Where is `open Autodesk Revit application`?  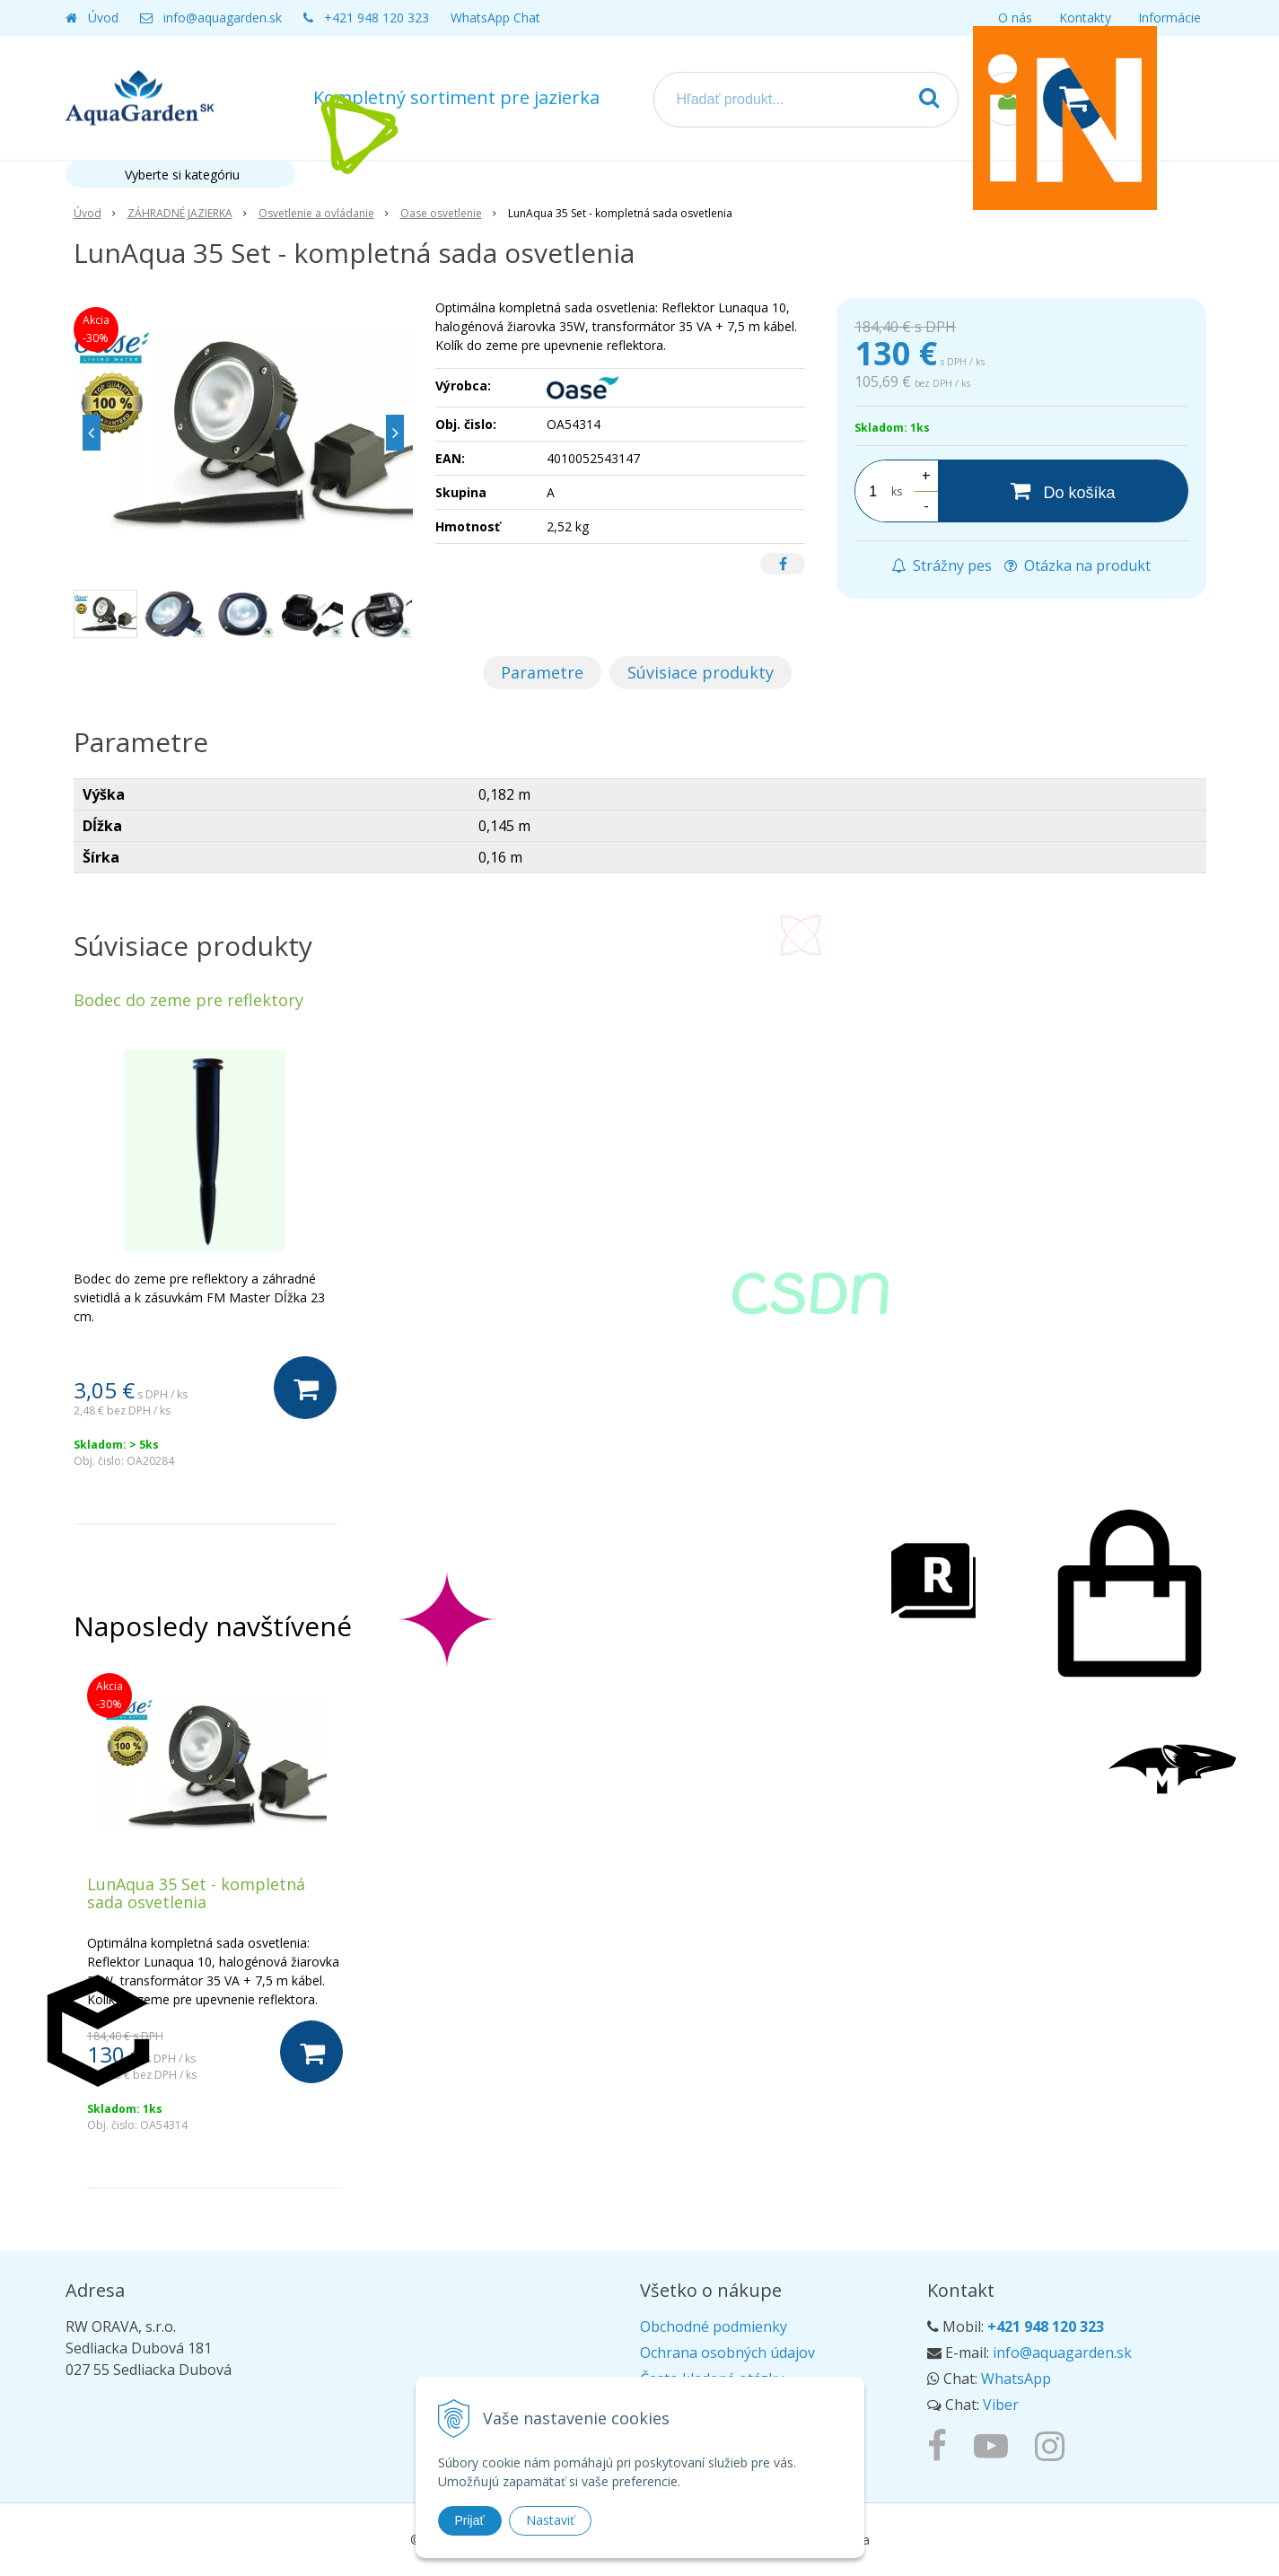 open Autodesk Revit application is located at coordinates (933, 1581).